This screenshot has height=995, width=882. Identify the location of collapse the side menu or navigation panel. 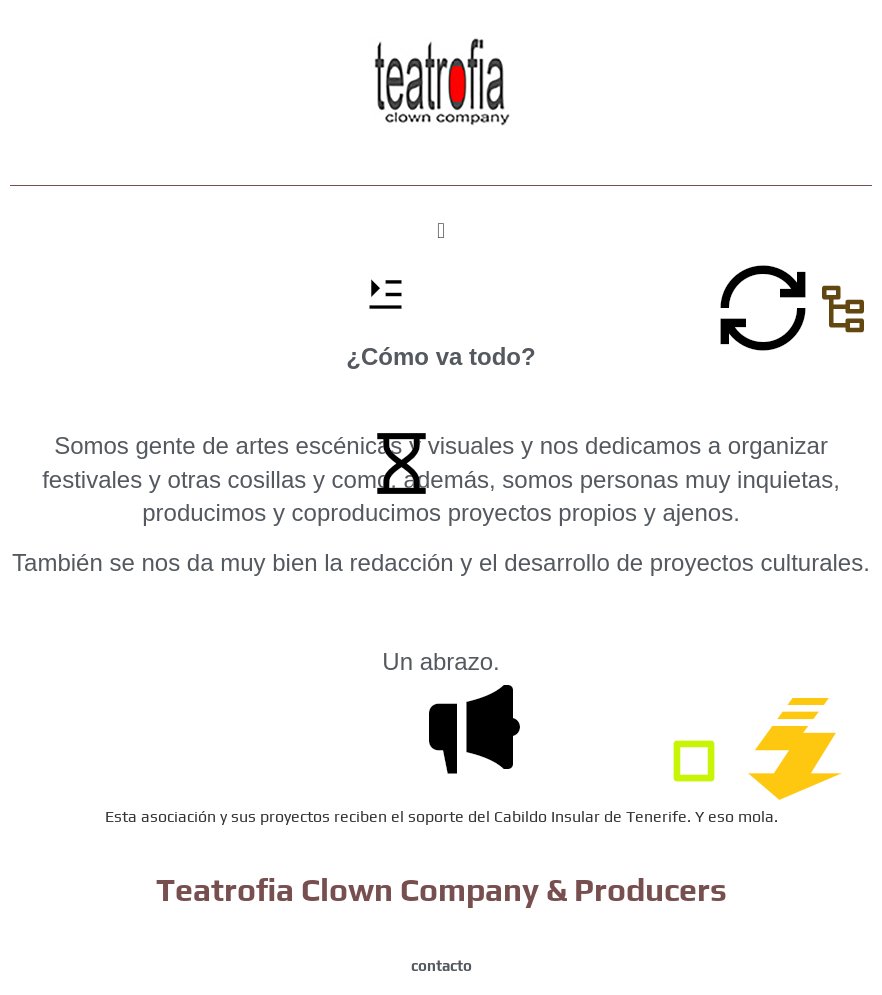
(385, 294).